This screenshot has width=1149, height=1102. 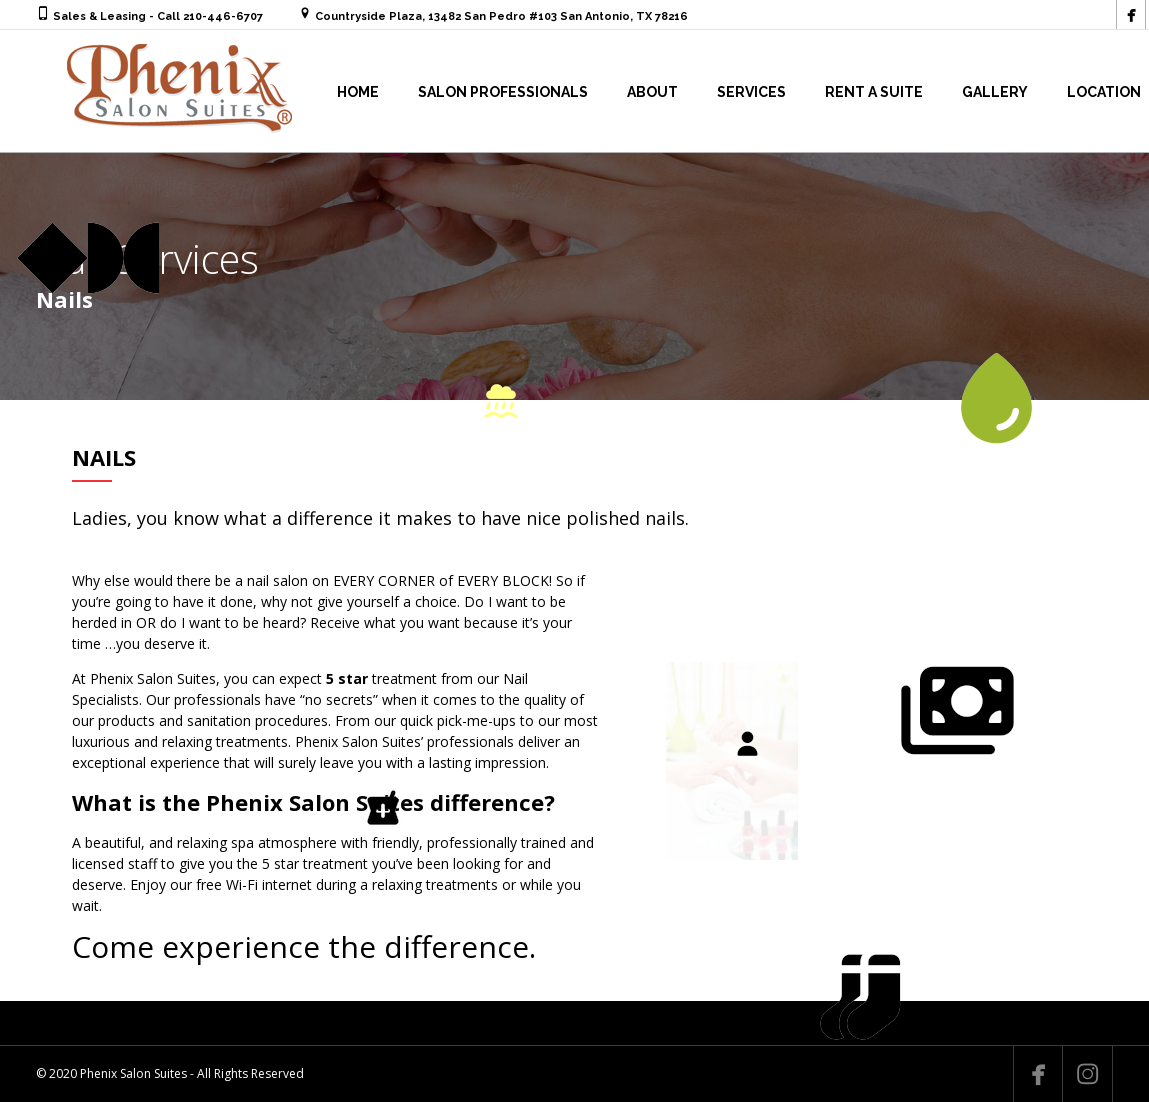 What do you see at coordinates (501, 401) in the screenshot?
I see `indicates rainy weather with flooding conditions` at bounding box center [501, 401].